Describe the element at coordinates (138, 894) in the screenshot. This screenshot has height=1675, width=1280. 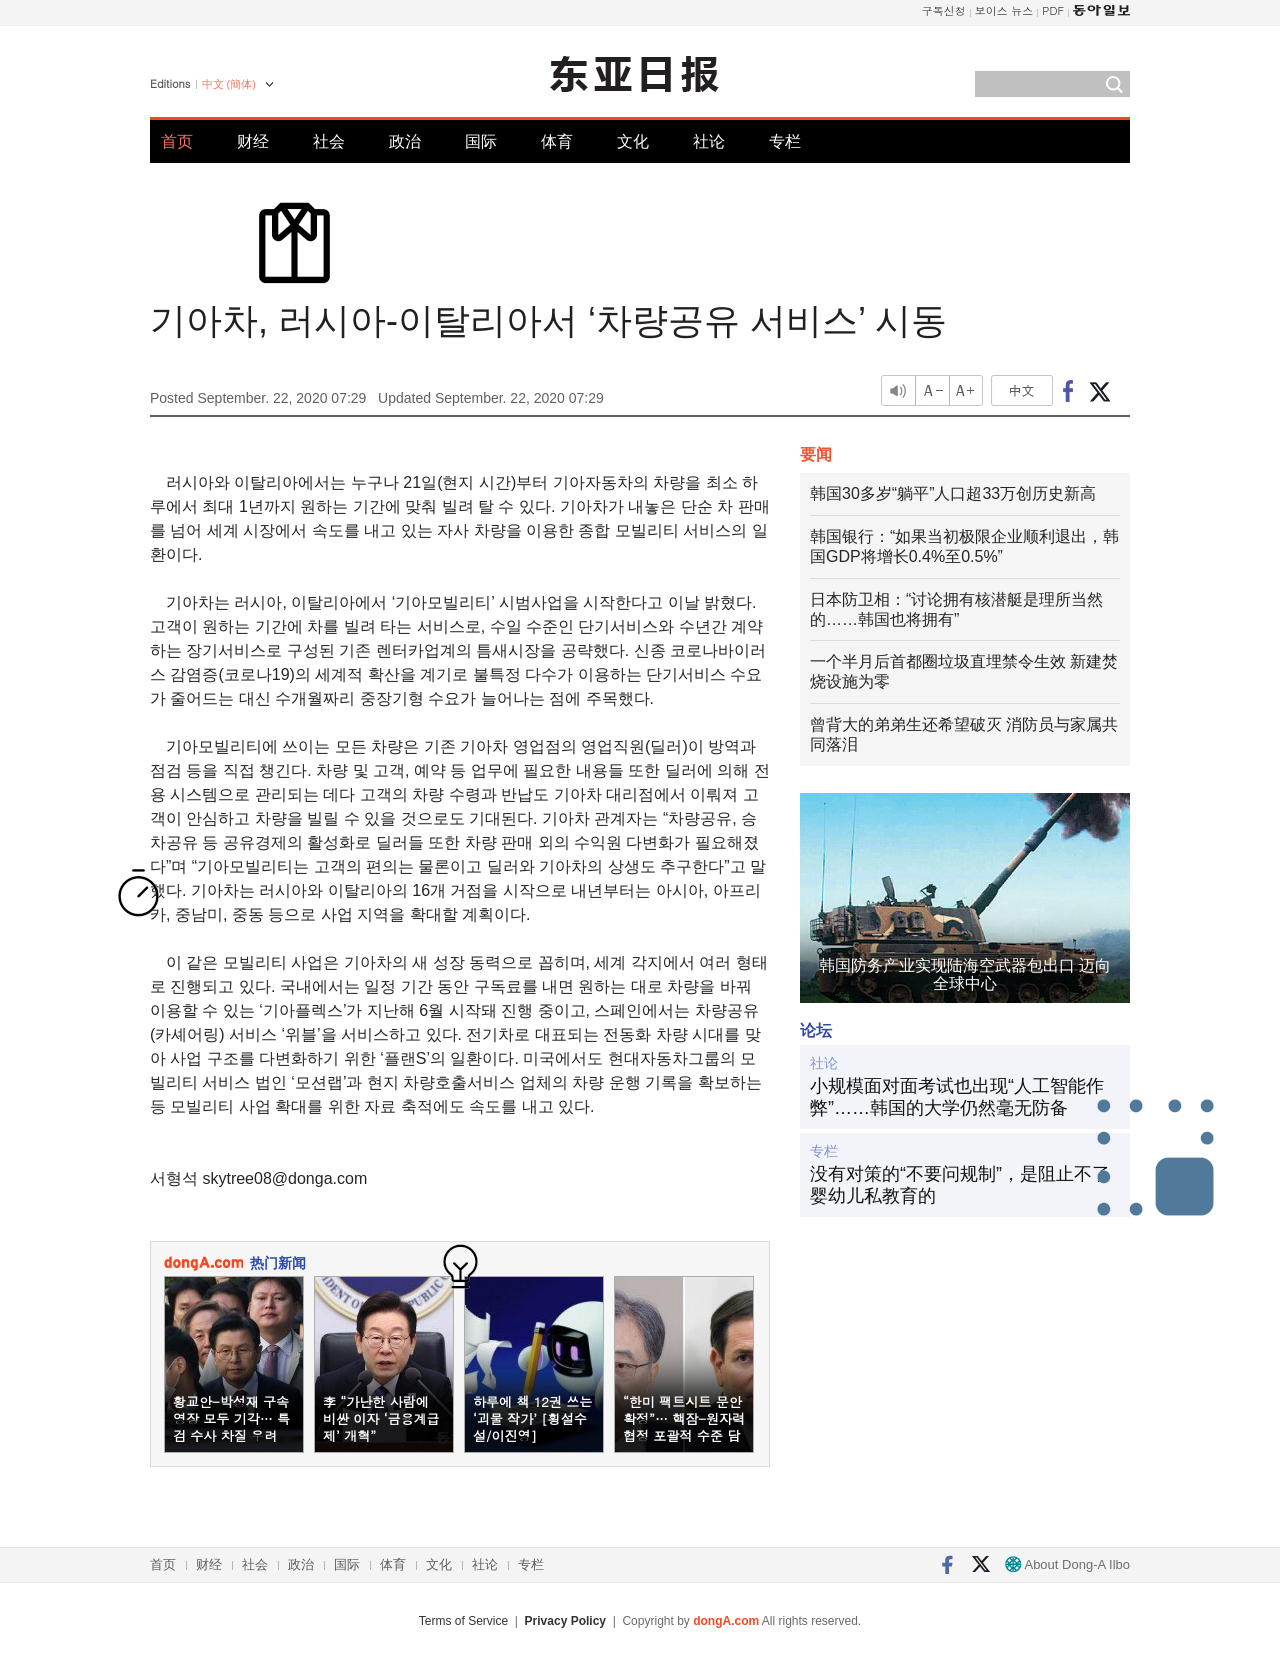
I see `start or set a timer` at that location.